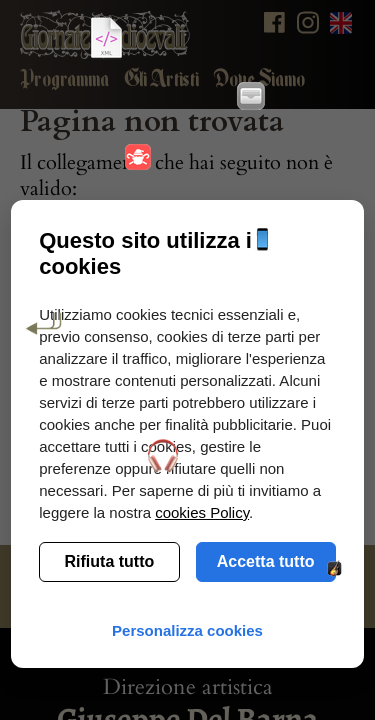 This screenshot has width=375, height=720. What do you see at coordinates (251, 96) in the screenshot?
I see `open apple wallet app` at bounding box center [251, 96].